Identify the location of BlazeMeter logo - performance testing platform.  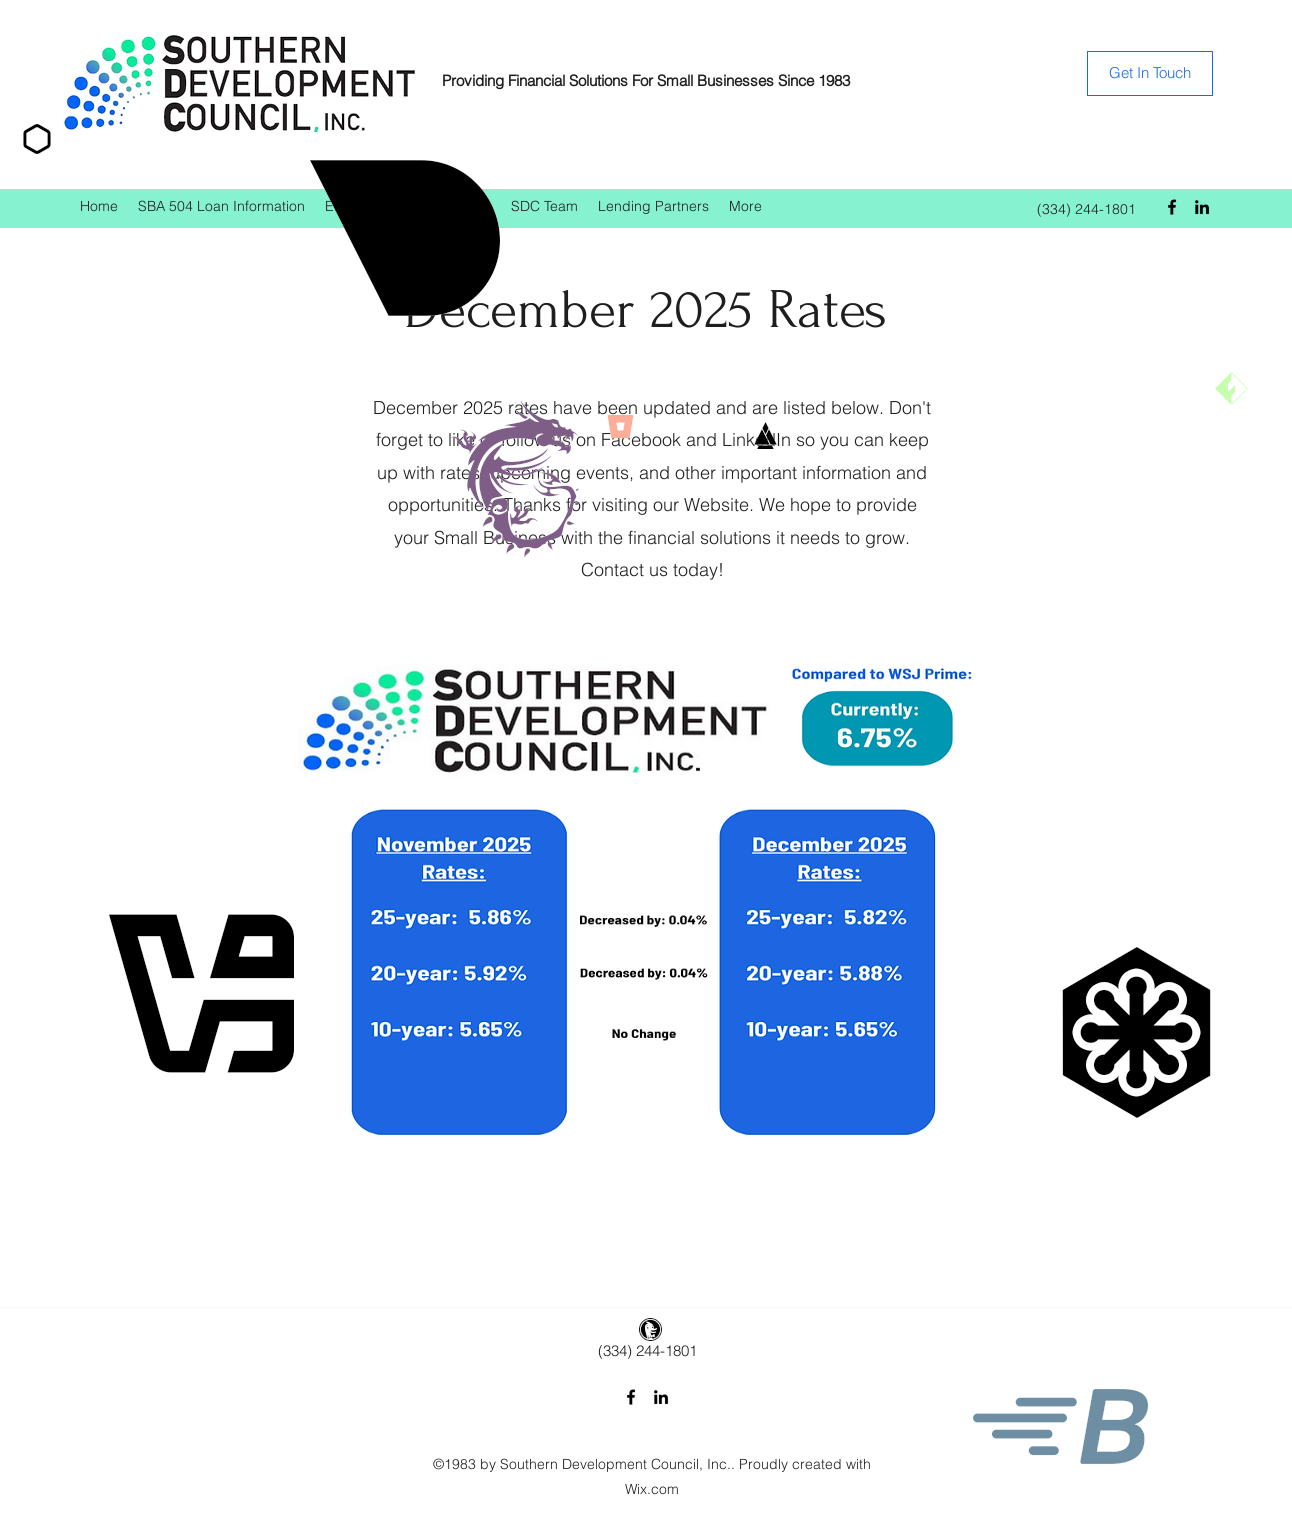
(1060, 1426).